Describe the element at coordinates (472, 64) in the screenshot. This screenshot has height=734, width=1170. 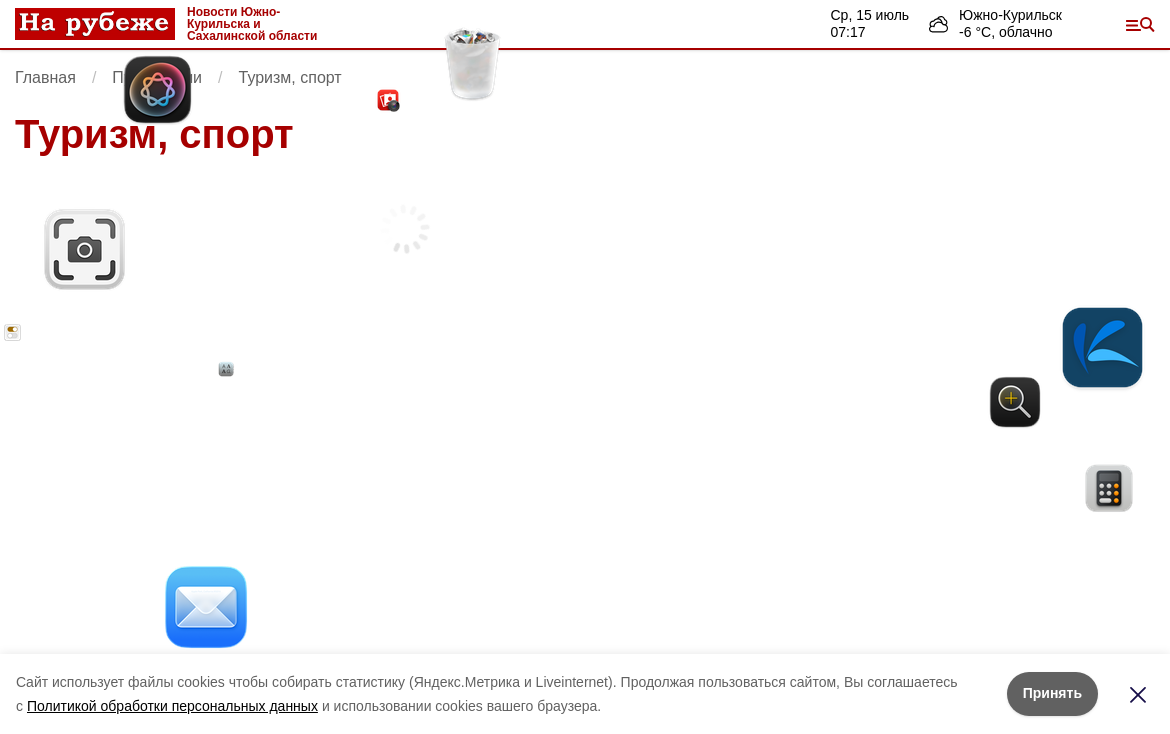
I see `trash bin containing deleted files` at that location.